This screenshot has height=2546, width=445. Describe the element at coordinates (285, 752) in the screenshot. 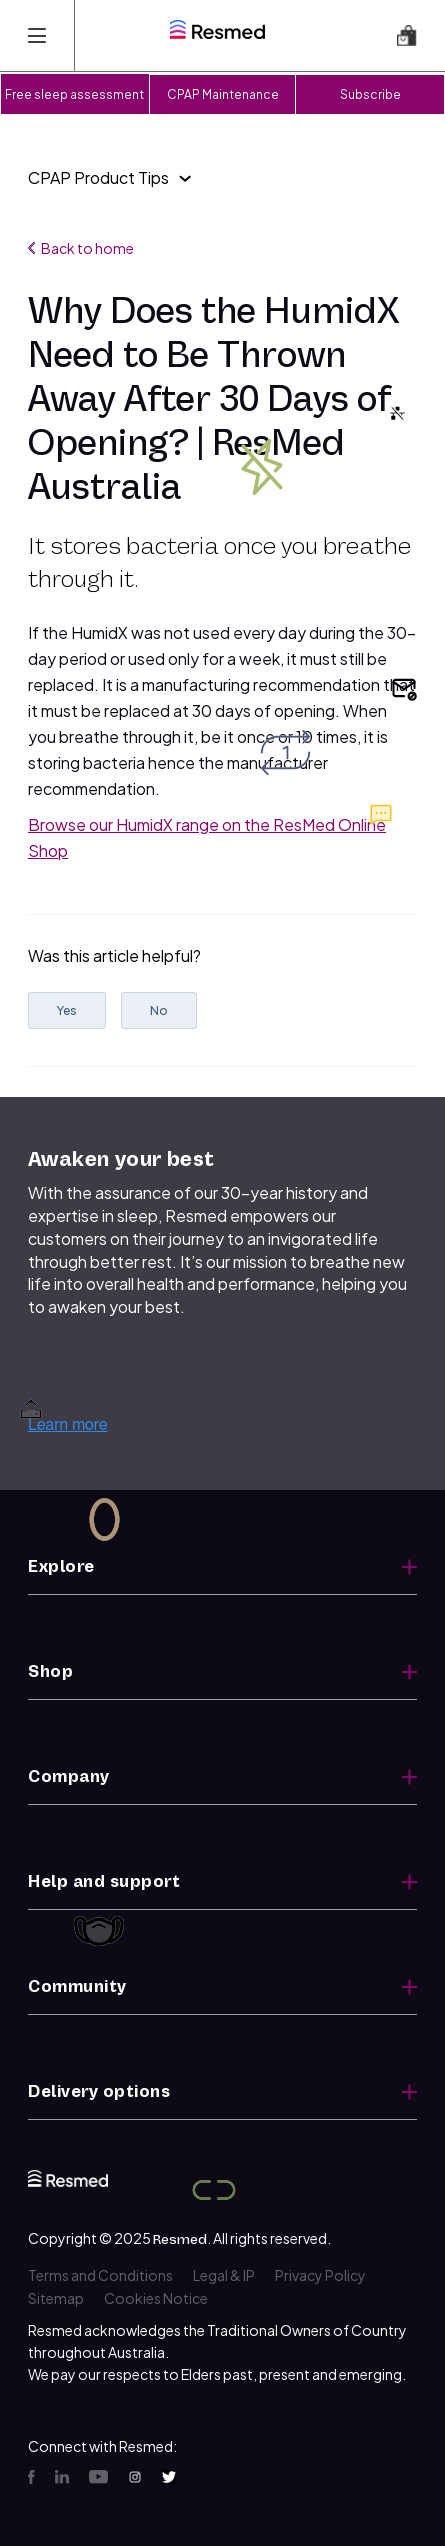

I see `repeat current track once` at that location.